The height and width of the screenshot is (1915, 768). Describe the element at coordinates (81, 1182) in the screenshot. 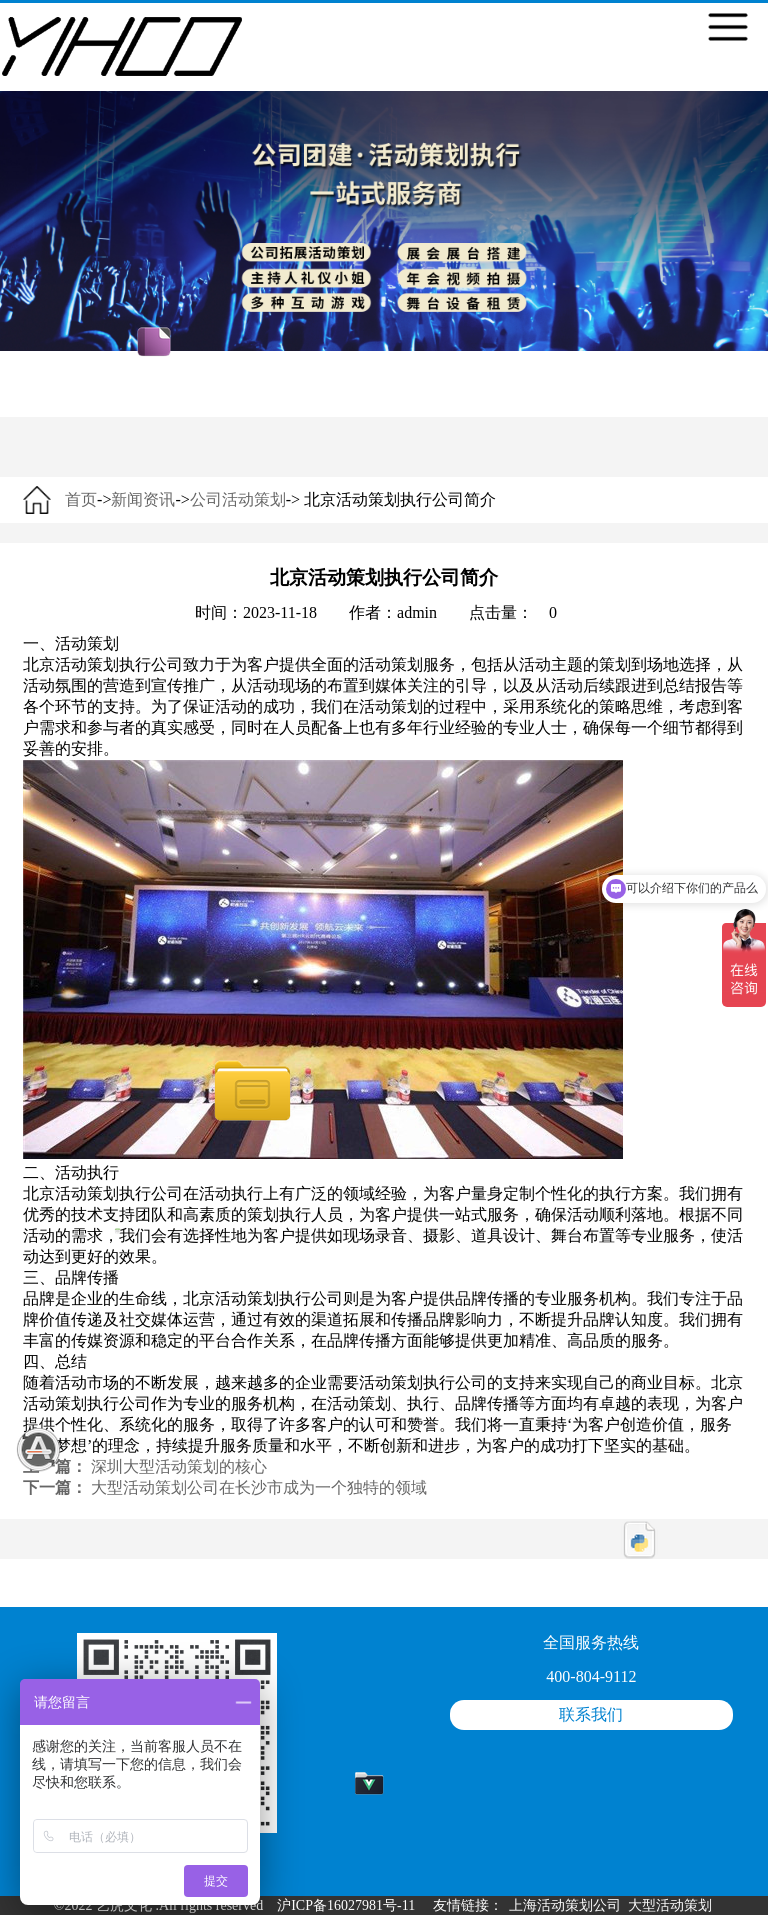

I see `set up recurring payments or financial reminders` at that location.